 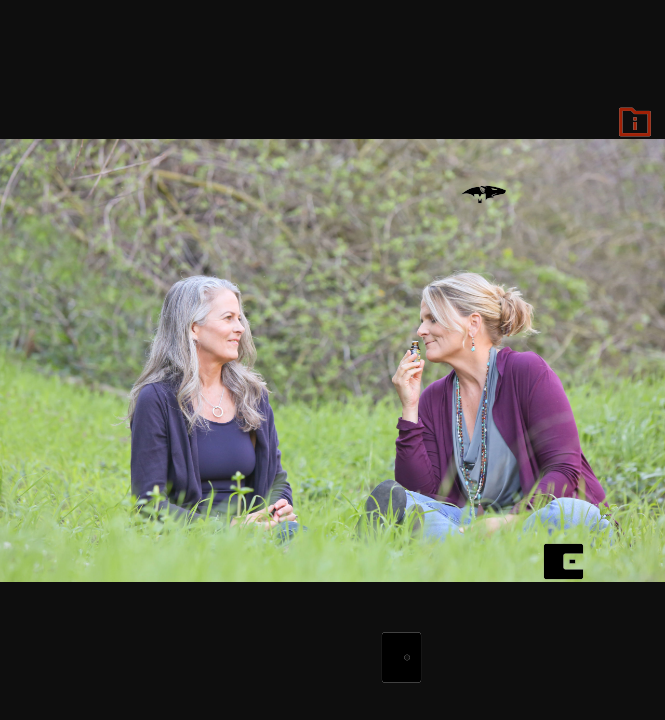 What do you see at coordinates (563, 561) in the screenshot?
I see `access your wallet or payment methods` at bounding box center [563, 561].